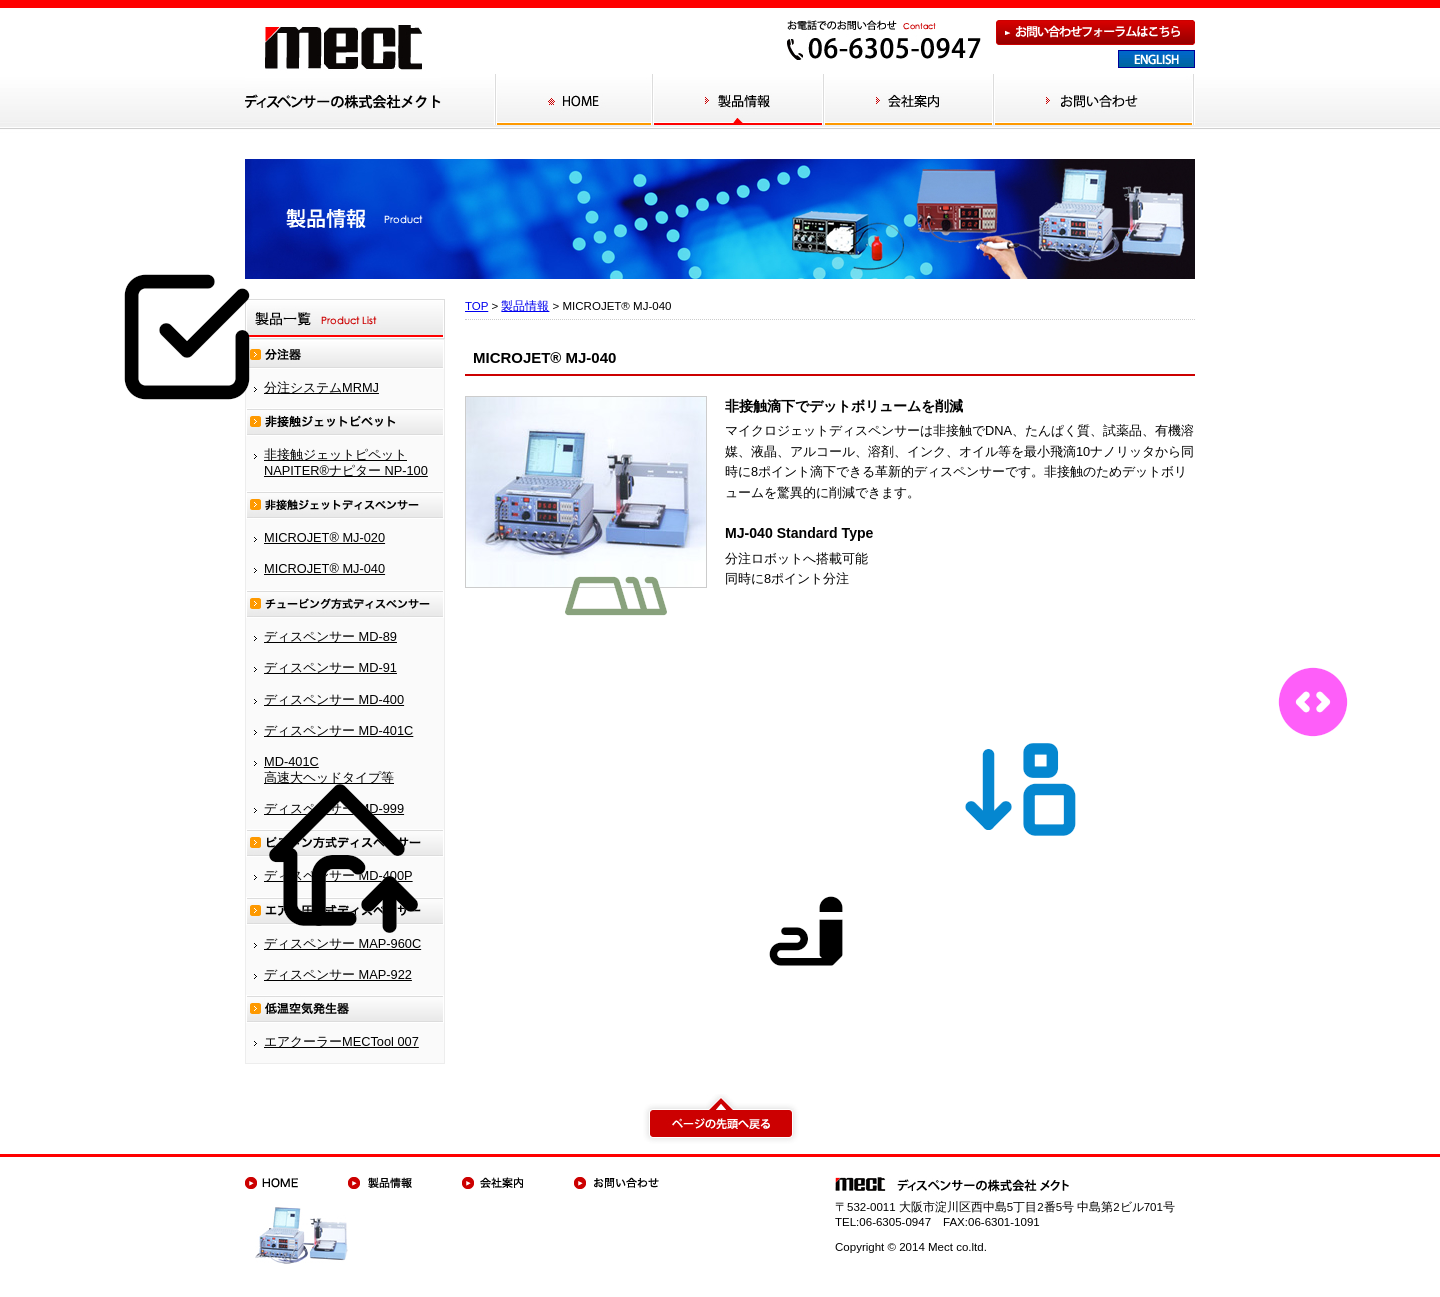 The width and height of the screenshot is (1440, 1297). I want to click on sort items from smallest to largest, so click(1017, 789).